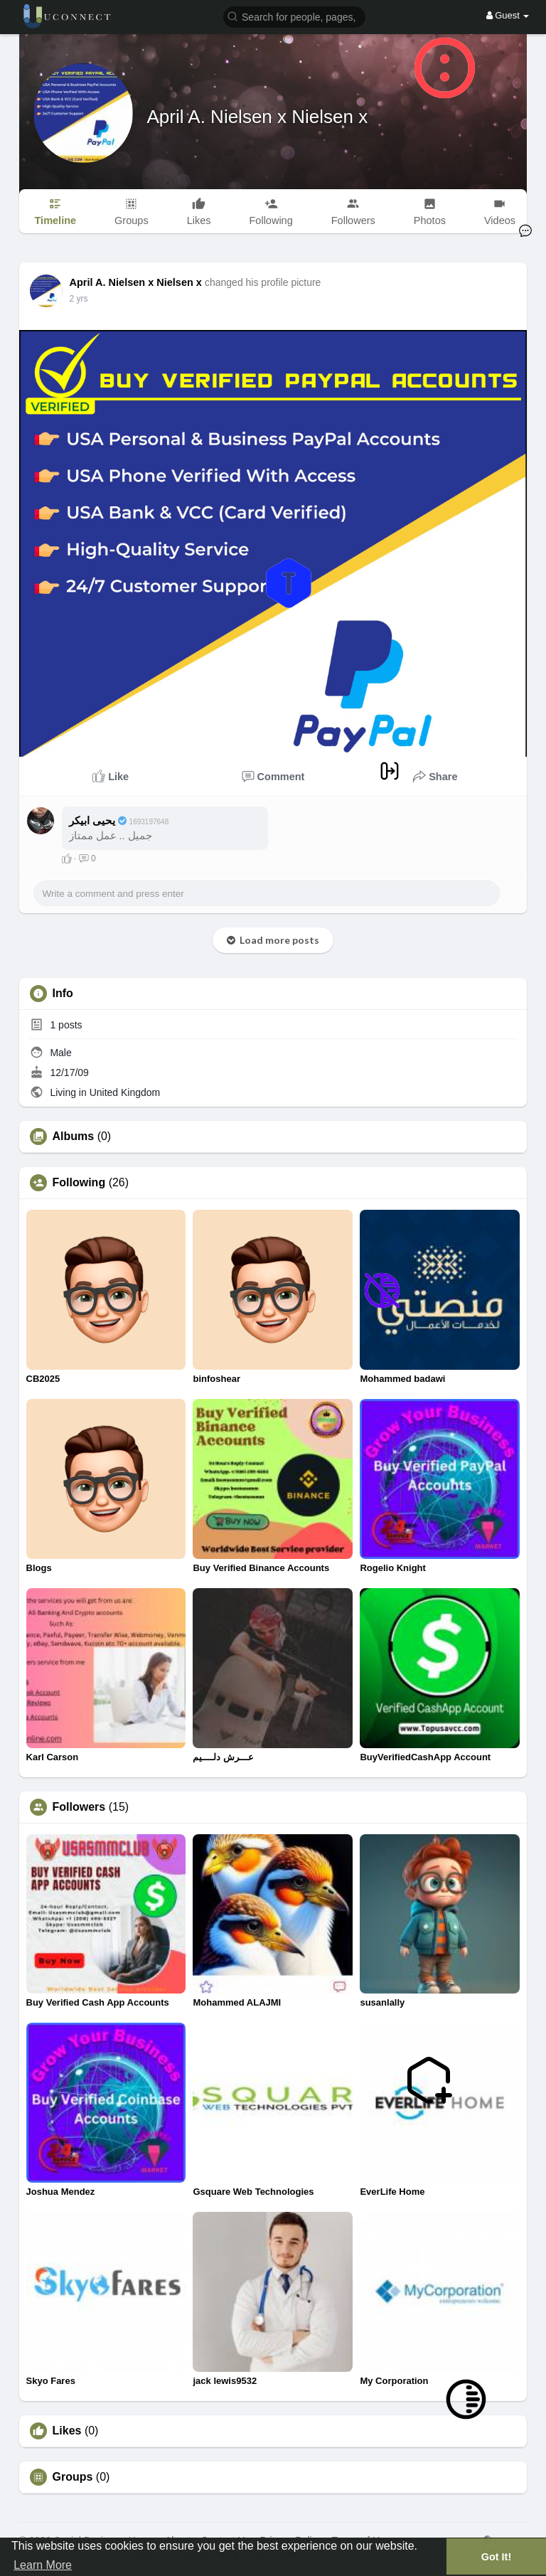  Describe the element at coordinates (429, 2080) in the screenshot. I see `add a new module or component` at that location.